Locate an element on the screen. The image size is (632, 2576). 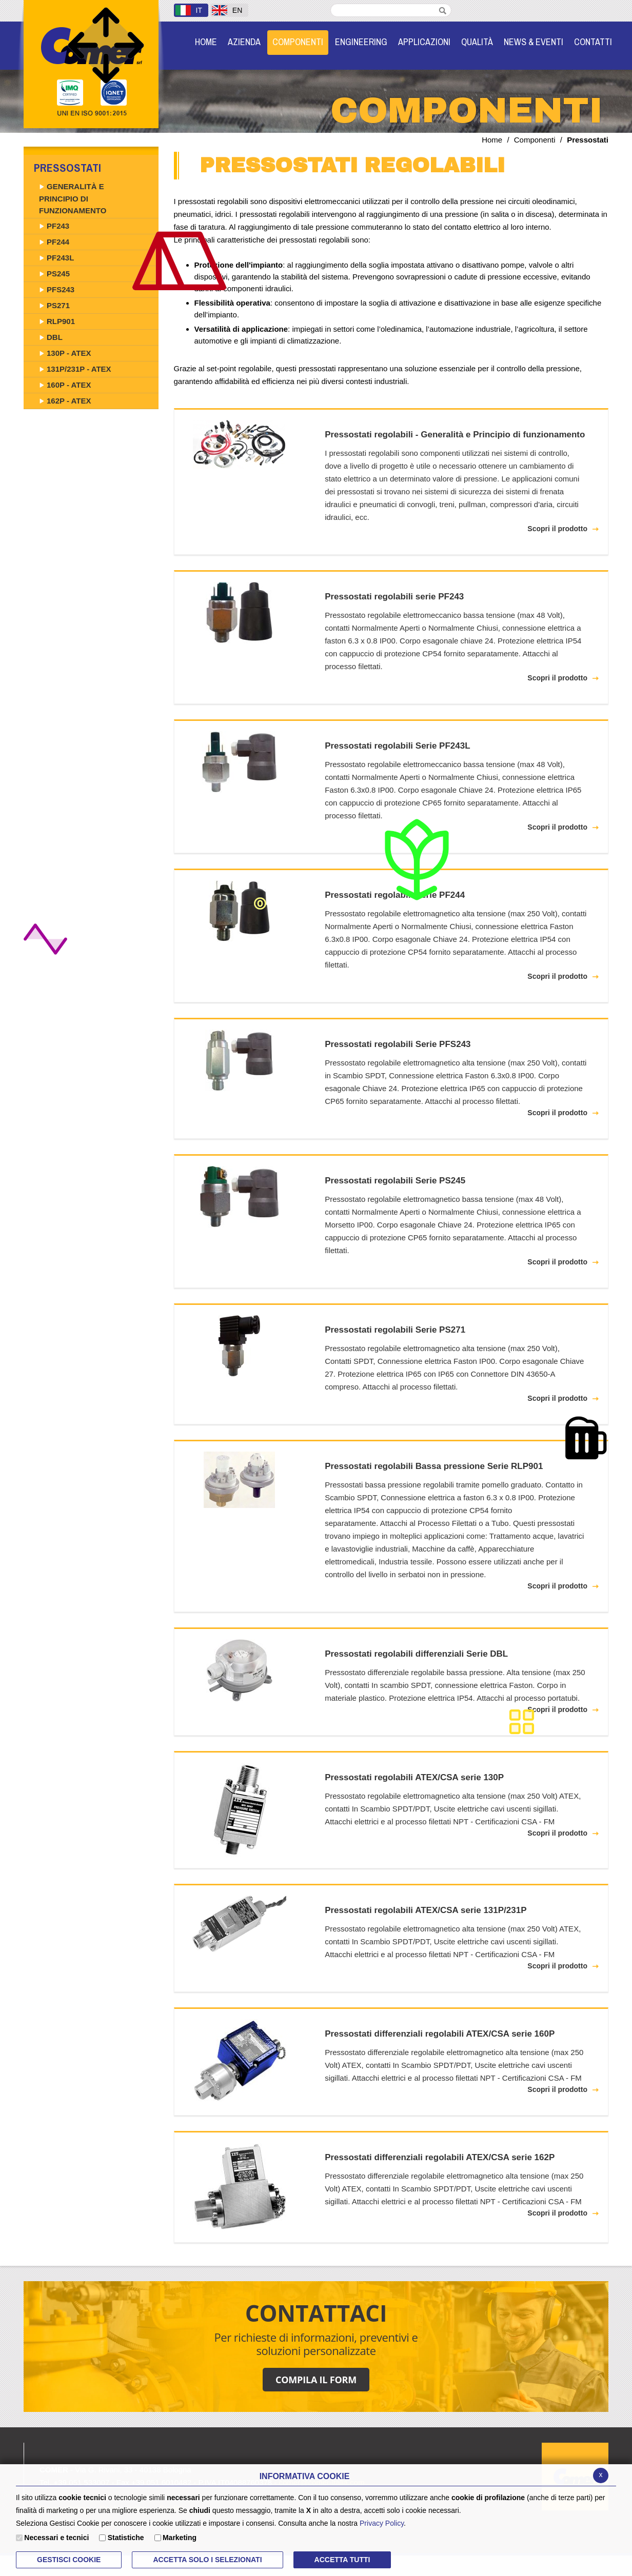
expand content in all directions is located at coordinates (106, 45).